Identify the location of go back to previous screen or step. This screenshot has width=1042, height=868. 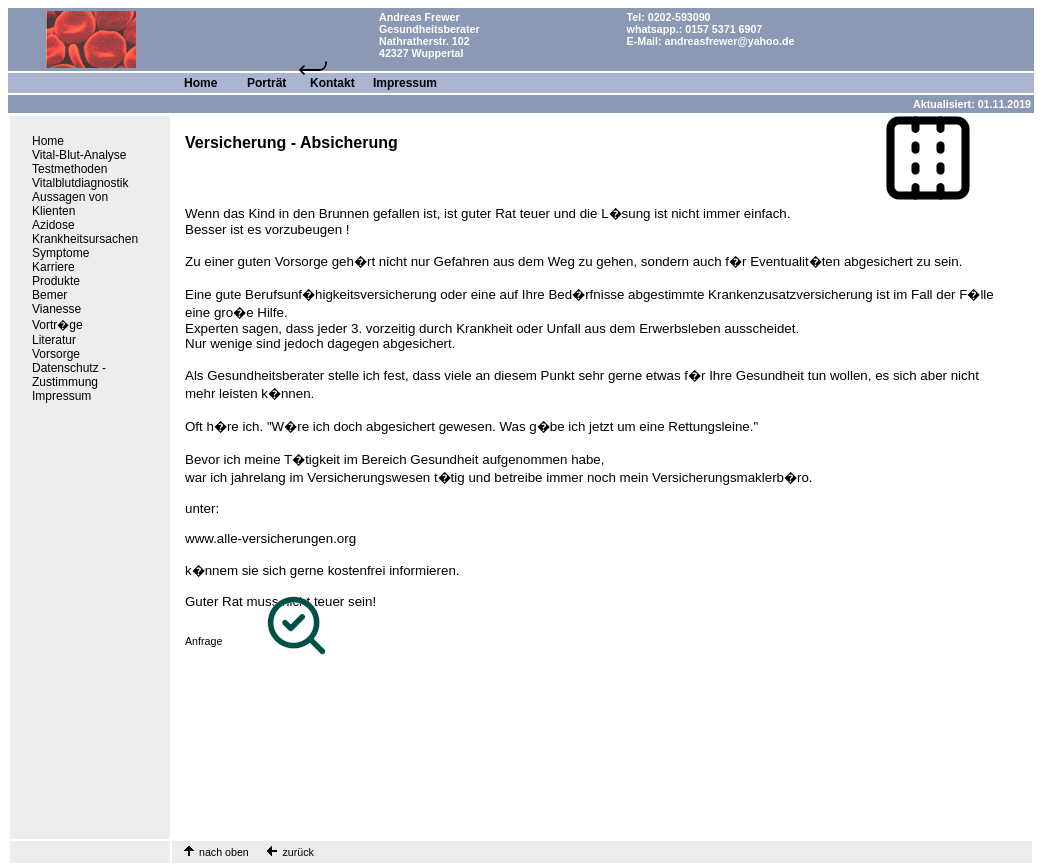
(313, 68).